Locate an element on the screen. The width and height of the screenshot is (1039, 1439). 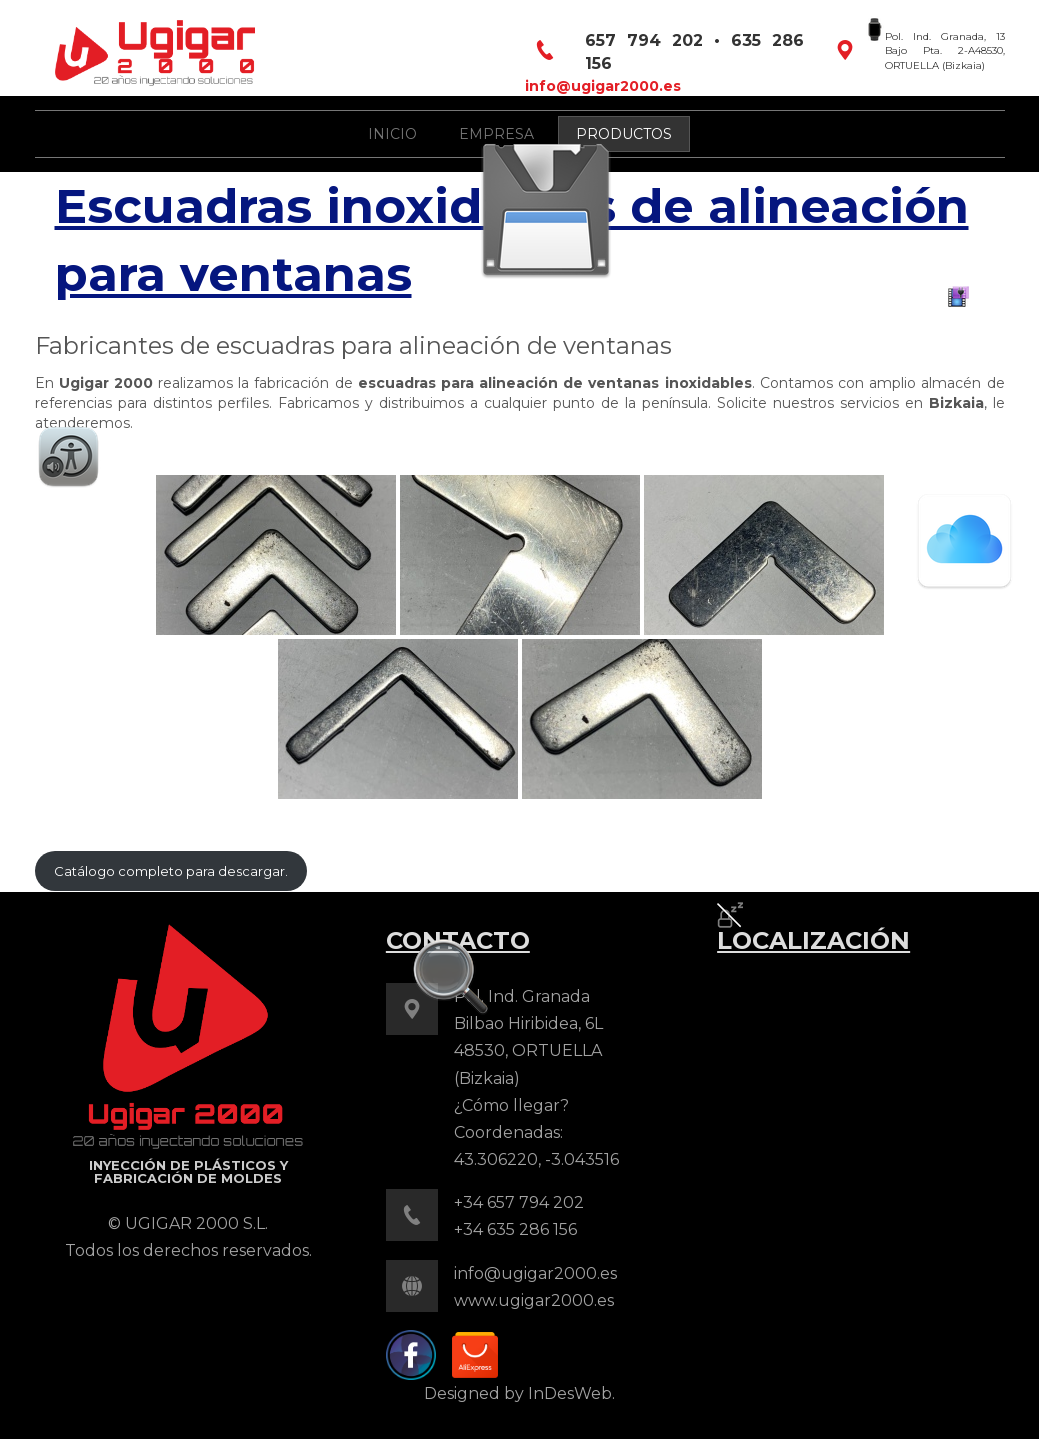
system sleep mode is currently disabled is located at coordinates (730, 915).